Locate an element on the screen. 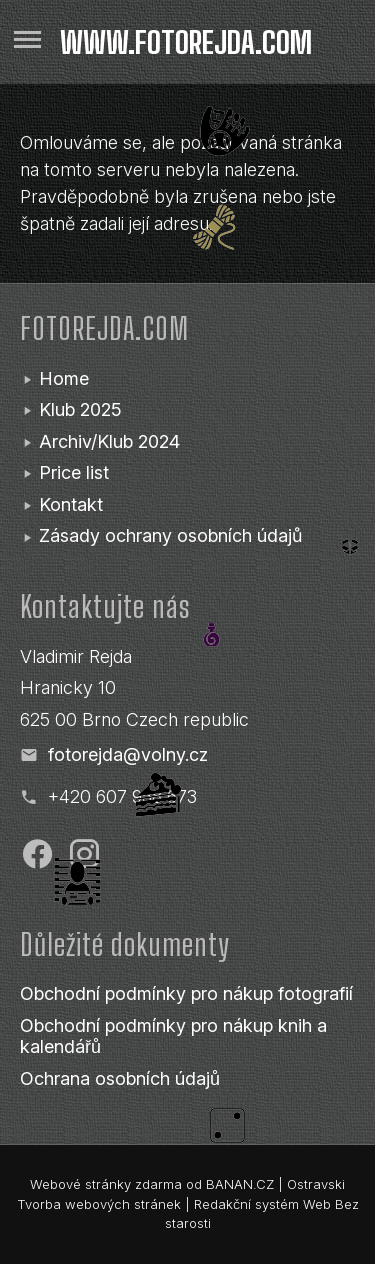  view birthday or celebration events is located at coordinates (158, 795).